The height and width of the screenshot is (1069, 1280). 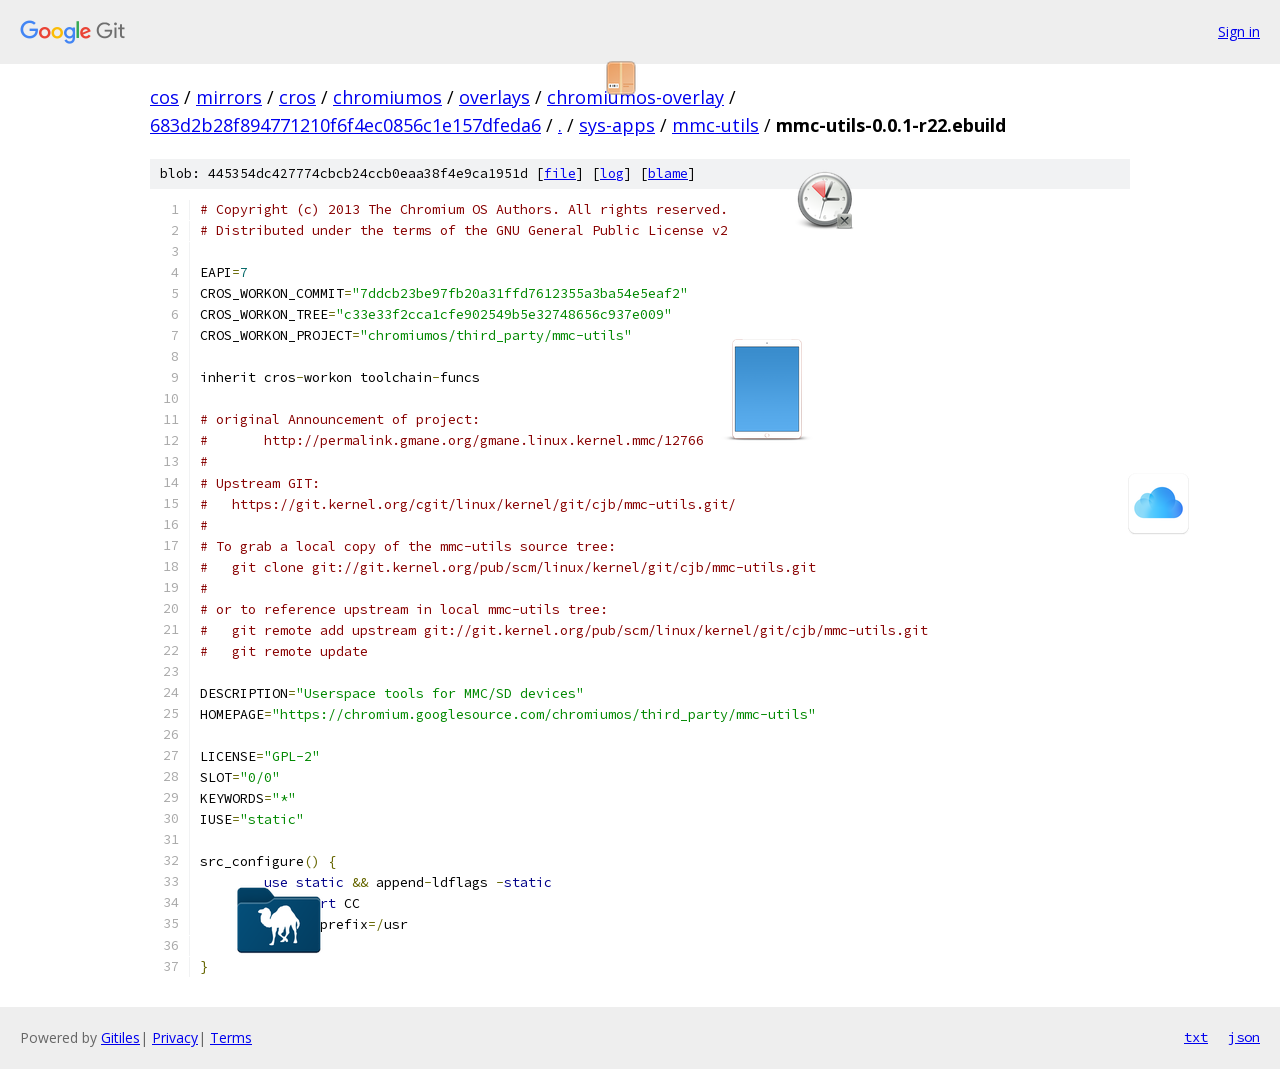 I want to click on a package or archive file type, so click(x=621, y=78).